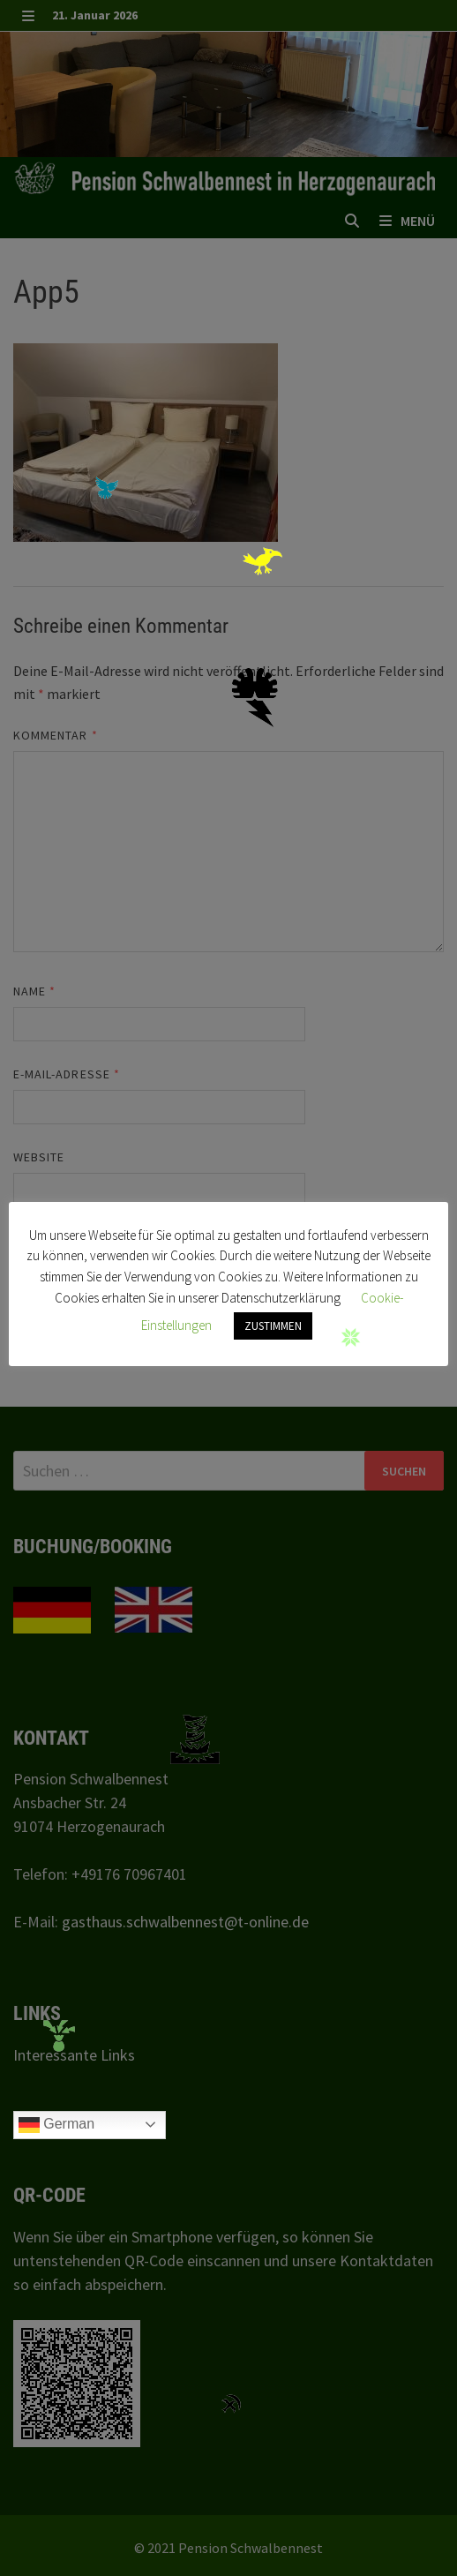 This screenshot has height=2576, width=457. What do you see at coordinates (262, 560) in the screenshot?
I see `sparrow character or bird companion in a game` at bounding box center [262, 560].